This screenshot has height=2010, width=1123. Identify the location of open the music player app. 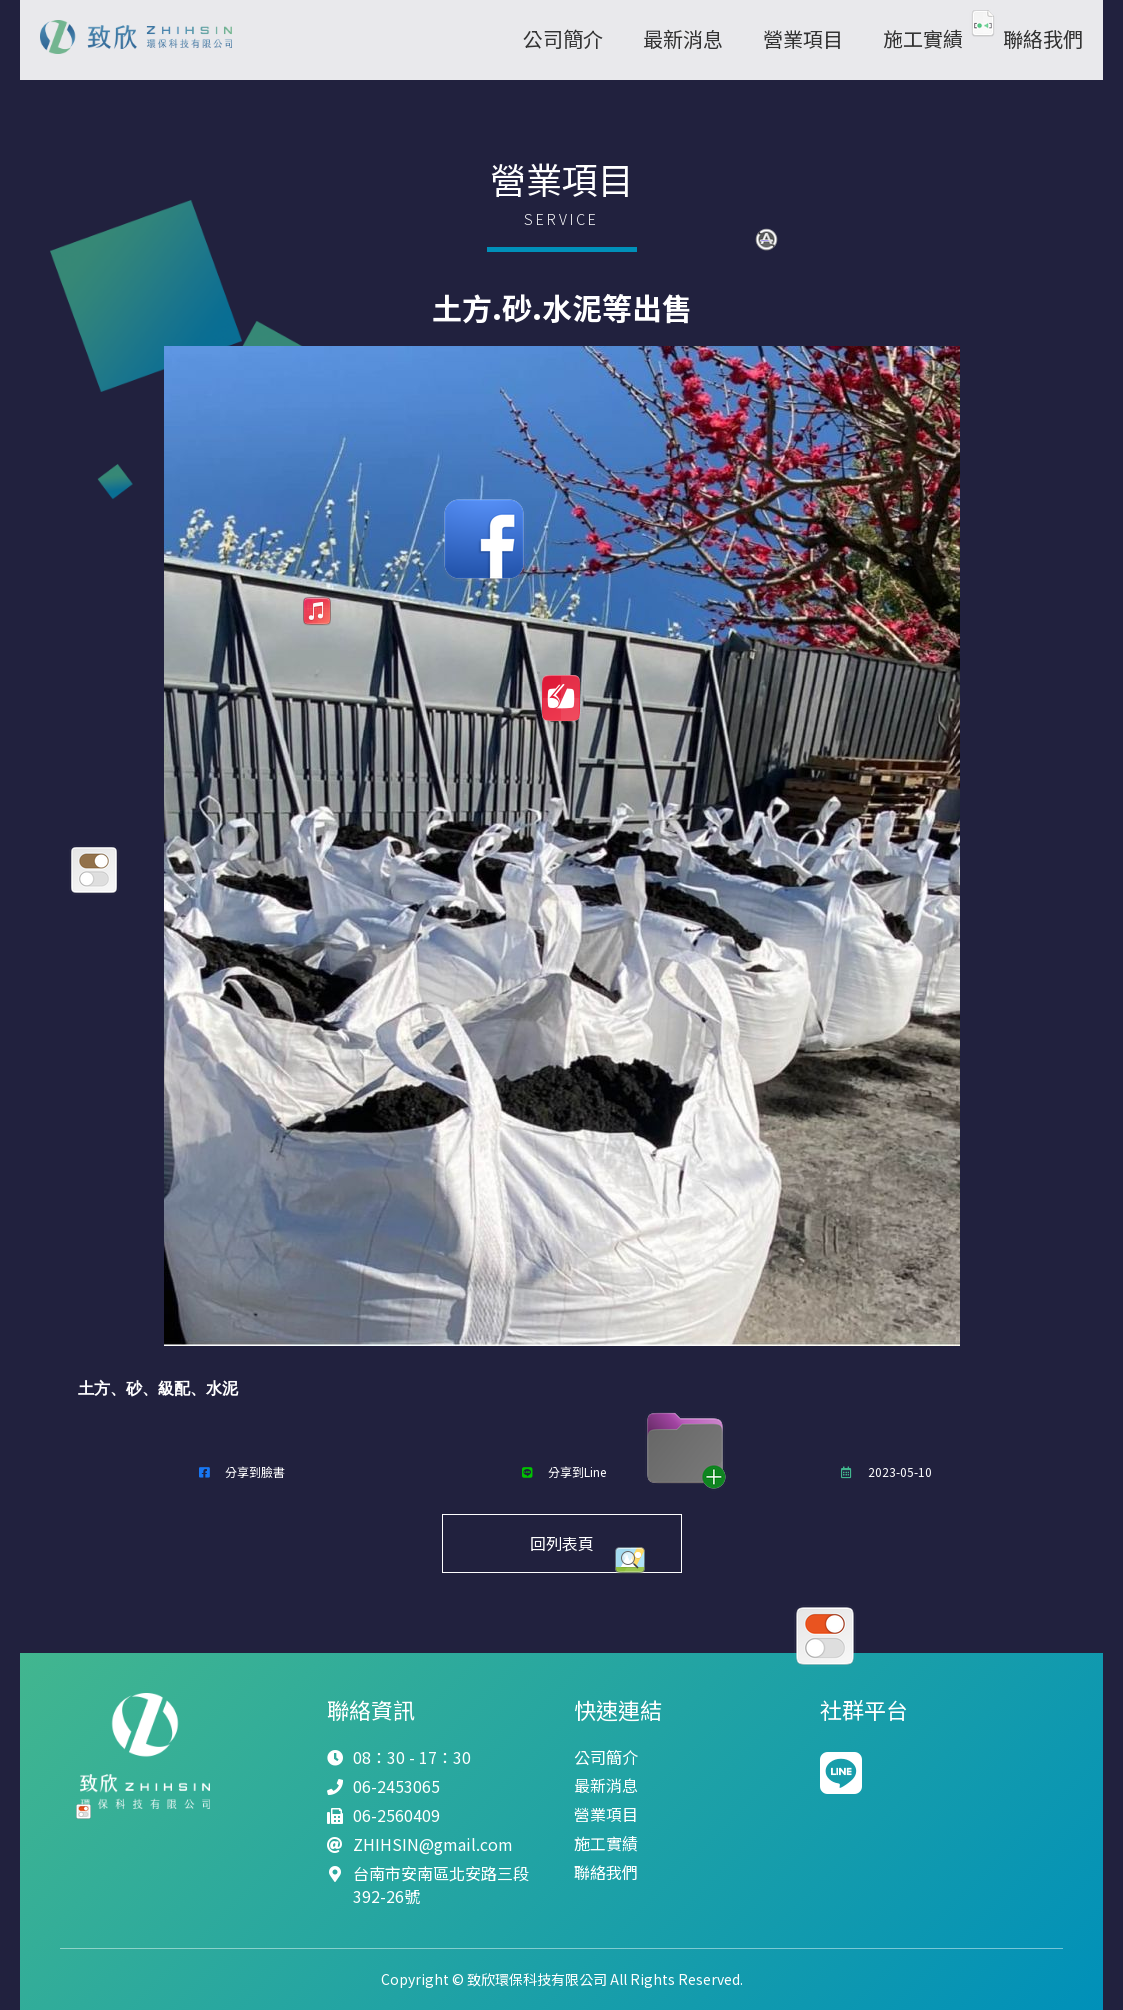
(317, 611).